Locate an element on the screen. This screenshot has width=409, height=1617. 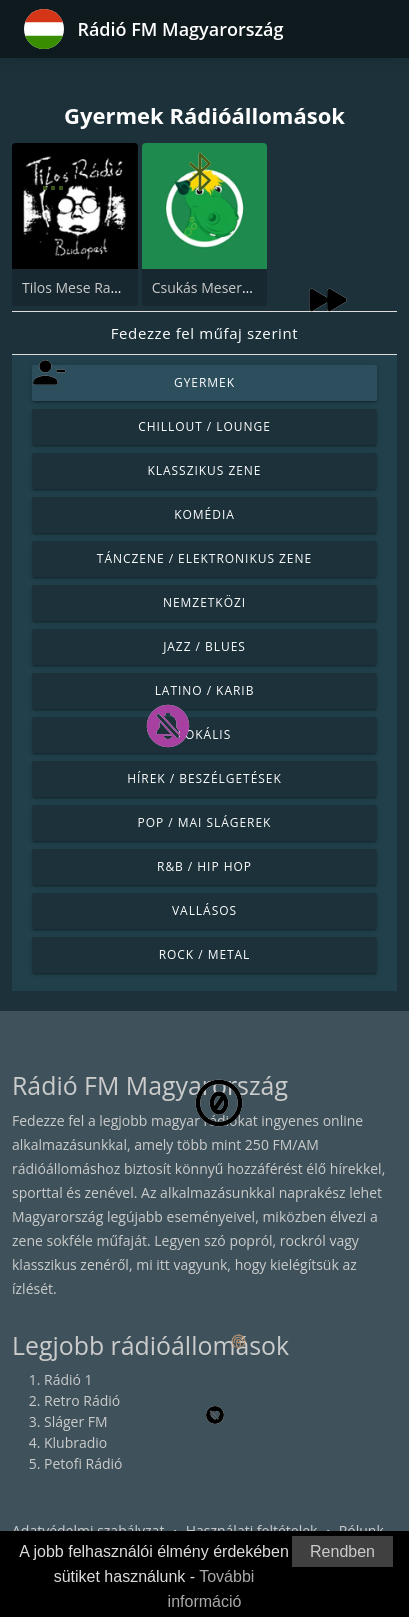
open apple podcasts is located at coordinates (238, 1341).